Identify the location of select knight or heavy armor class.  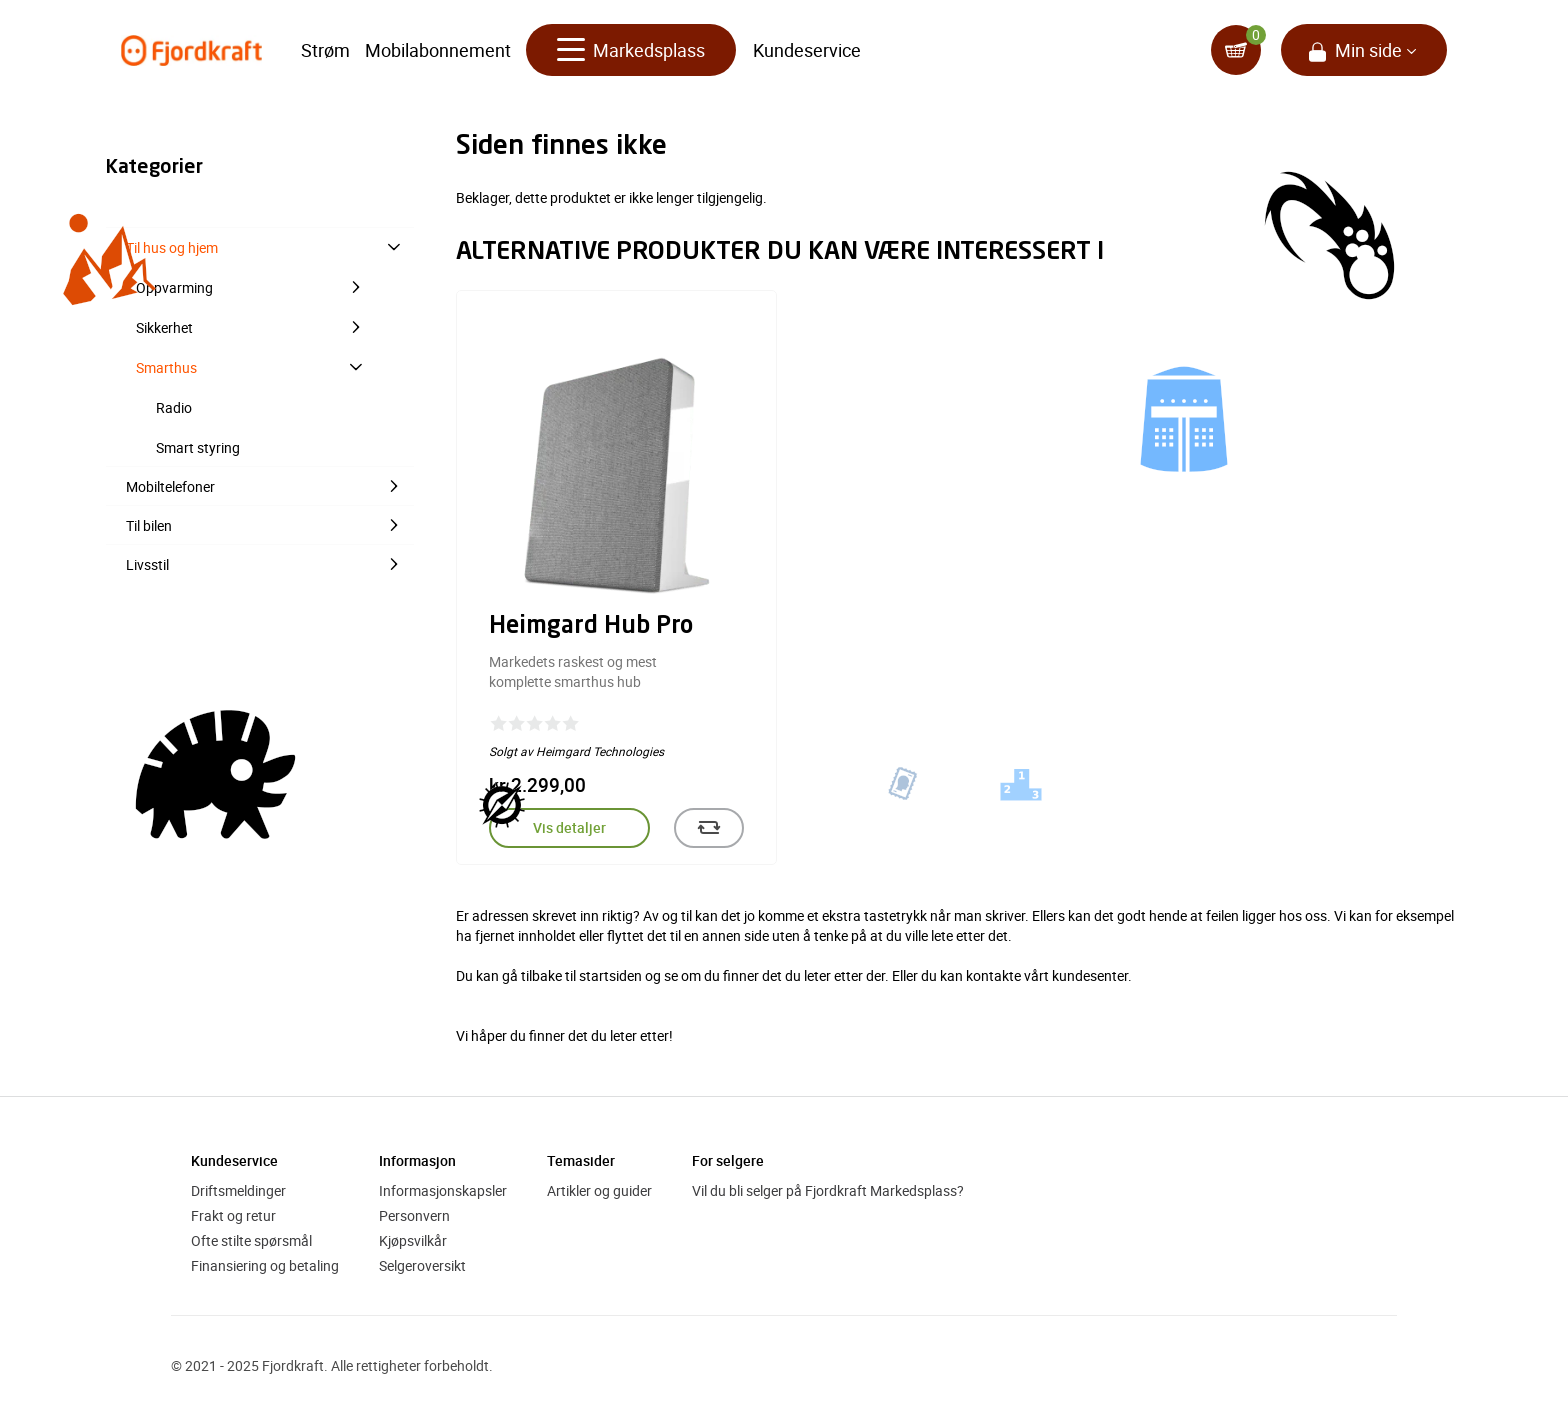
(1184, 421).